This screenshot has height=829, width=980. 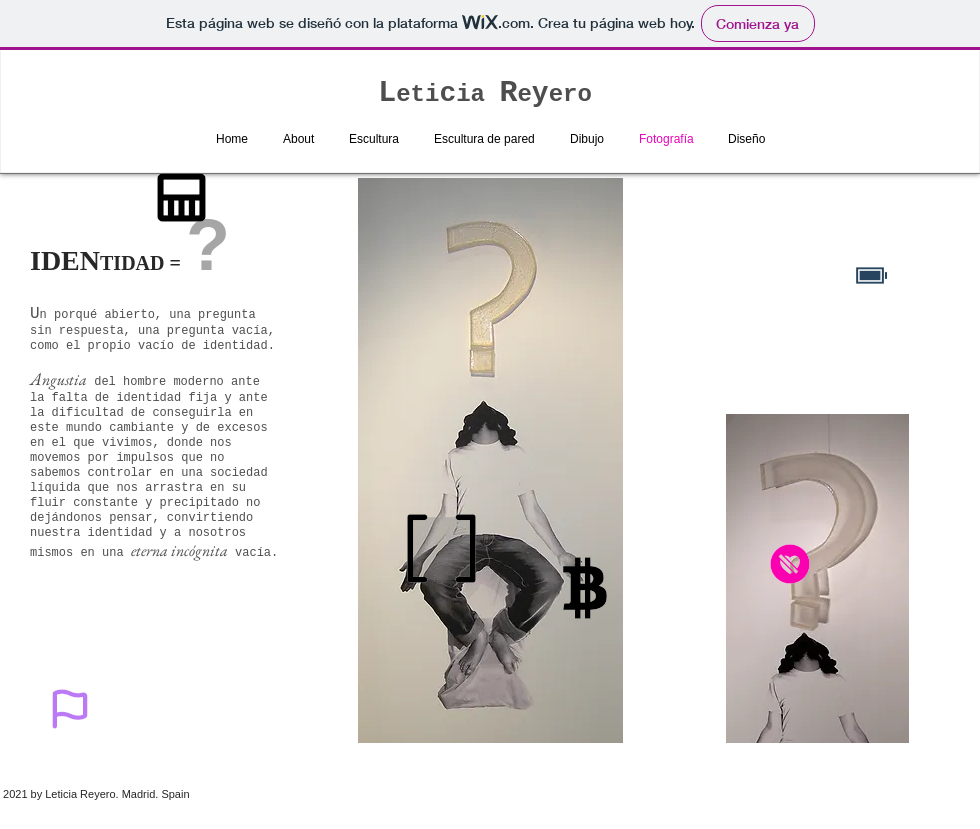 What do you see at coordinates (790, 564) in the screenshot?
I see `remove from favorites` at bounding box center [790, 564].